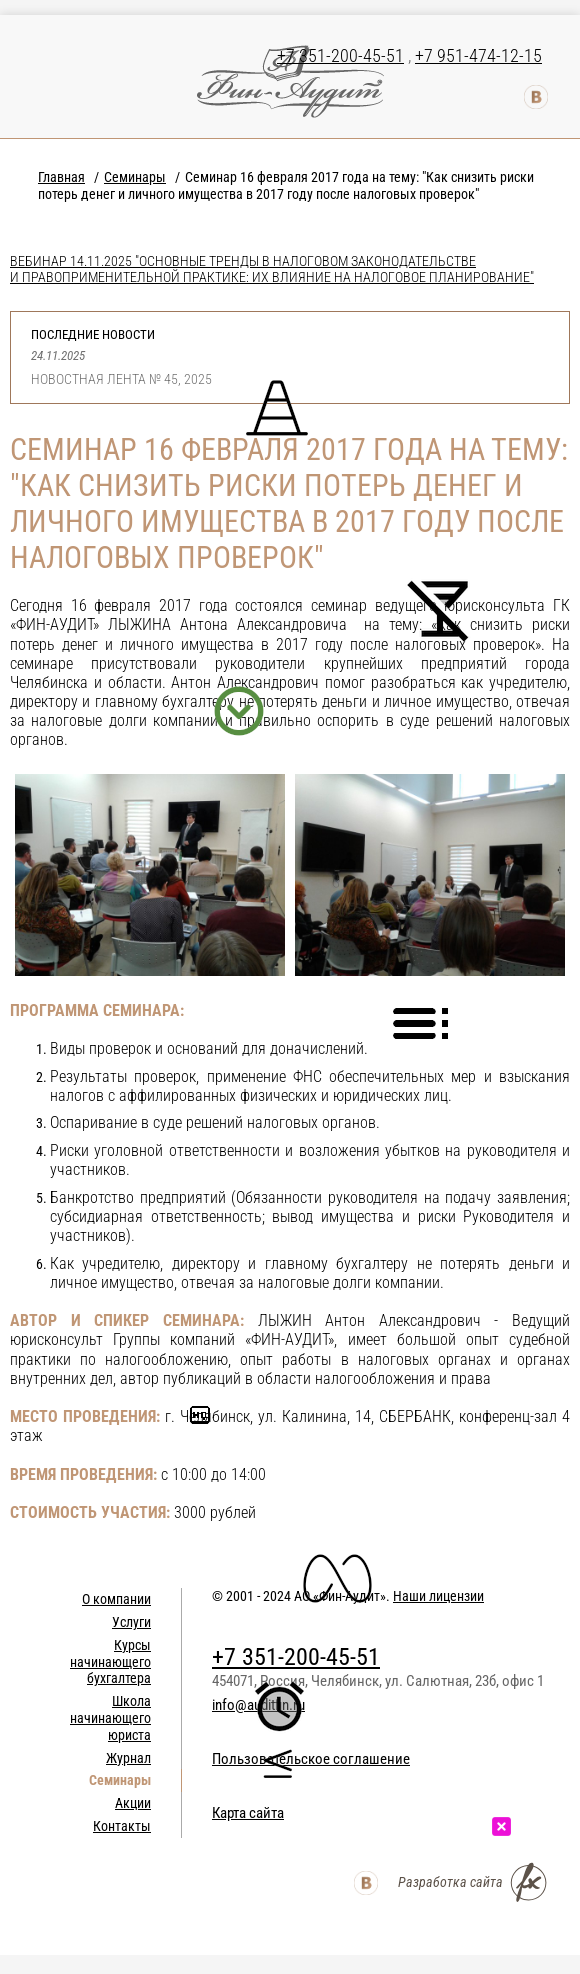 This screenshot has height=1974, width=580. What do you see at coordinates (337, 1578) in the screenshot?
I see `Meta company logo` at bounding box center [337, 1578].